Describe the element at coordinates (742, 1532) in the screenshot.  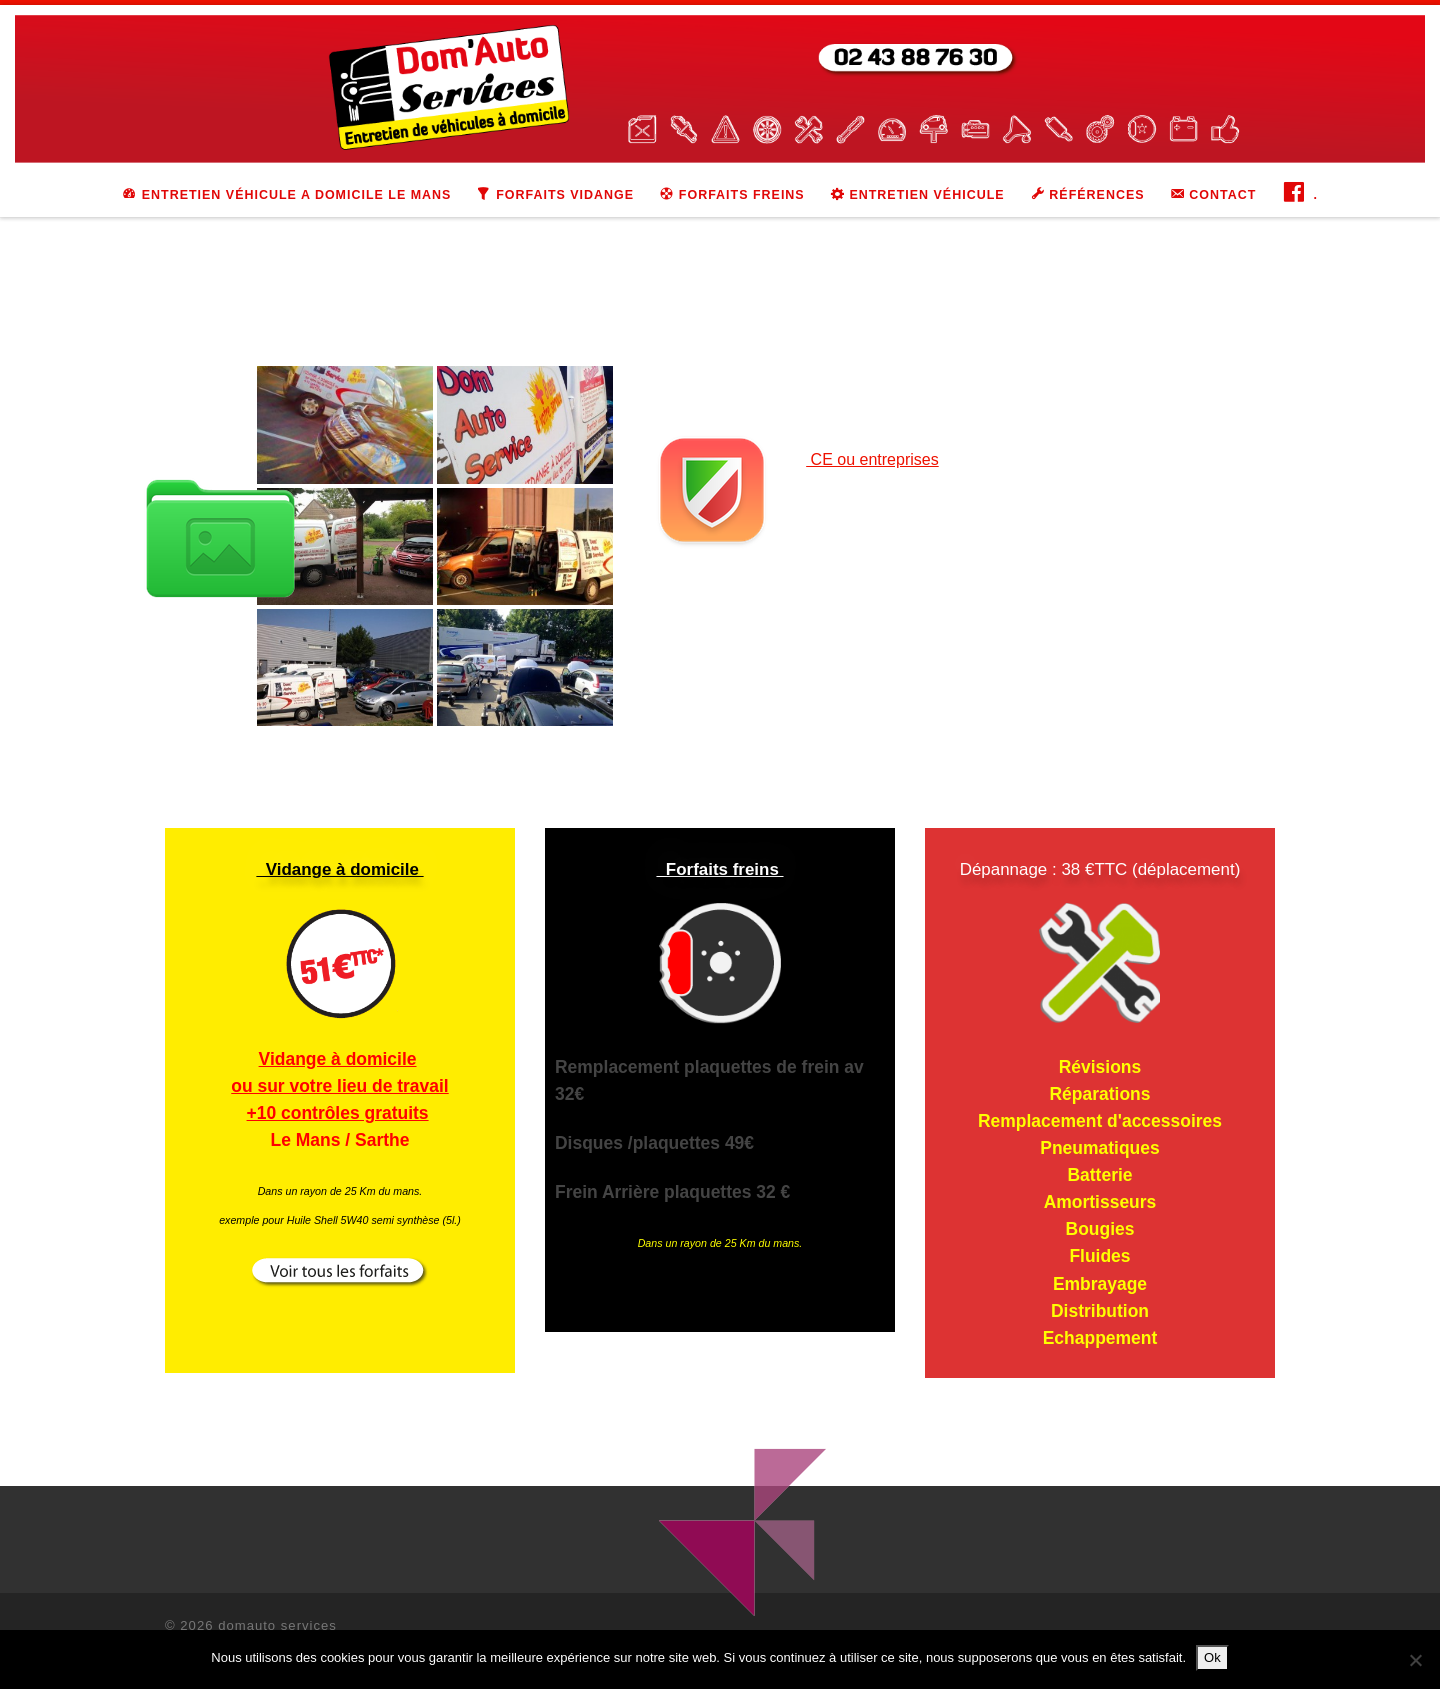
I see `open the adwaita demo application` at that location.